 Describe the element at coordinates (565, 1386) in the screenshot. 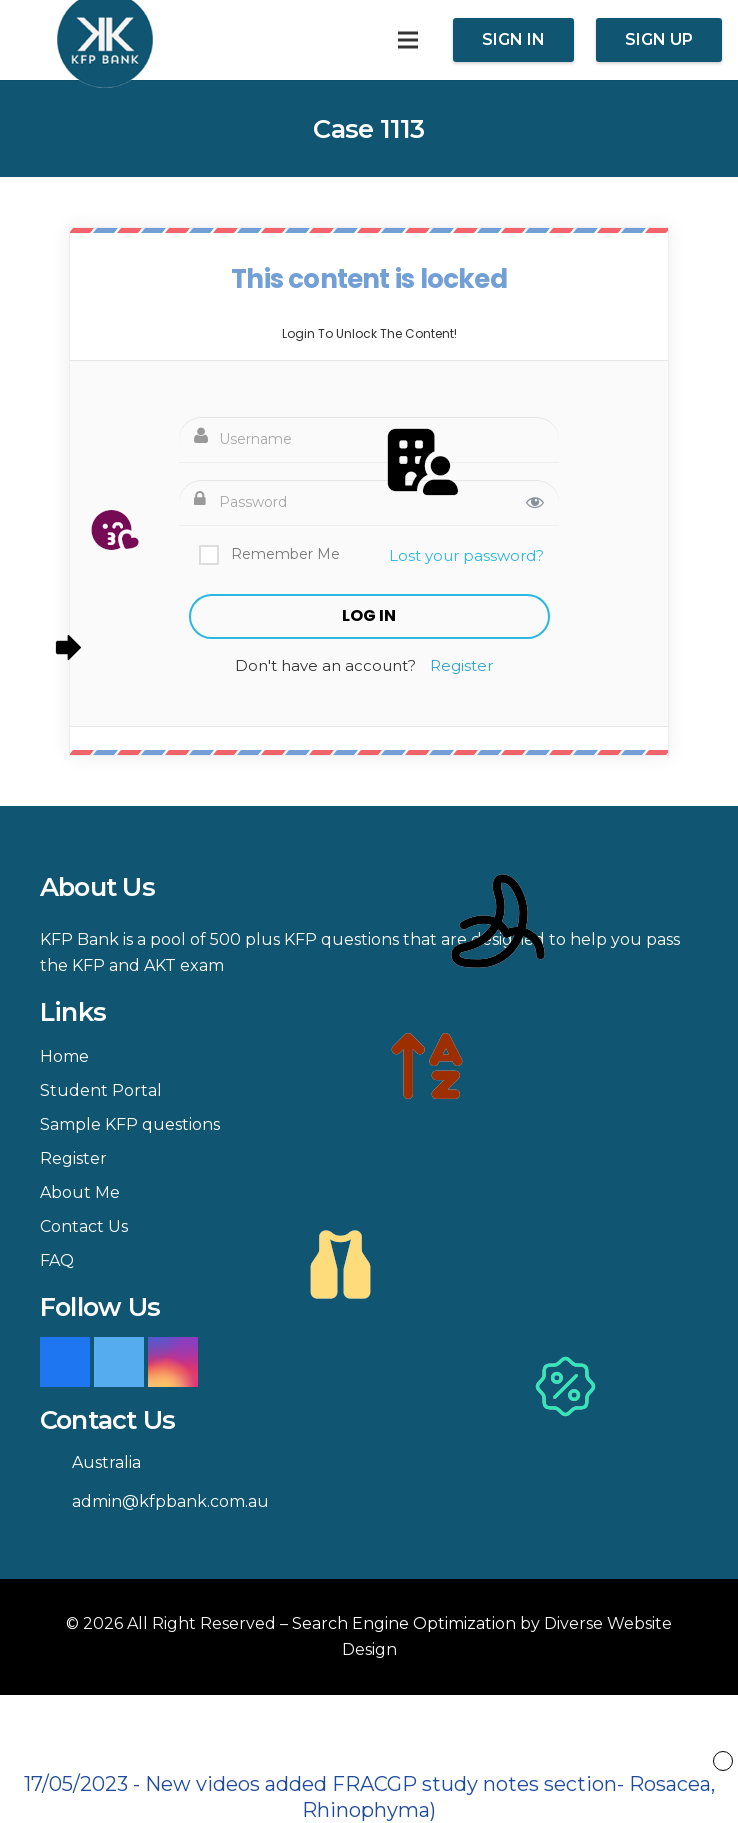

I see `view available discounts or promotions` at that location.